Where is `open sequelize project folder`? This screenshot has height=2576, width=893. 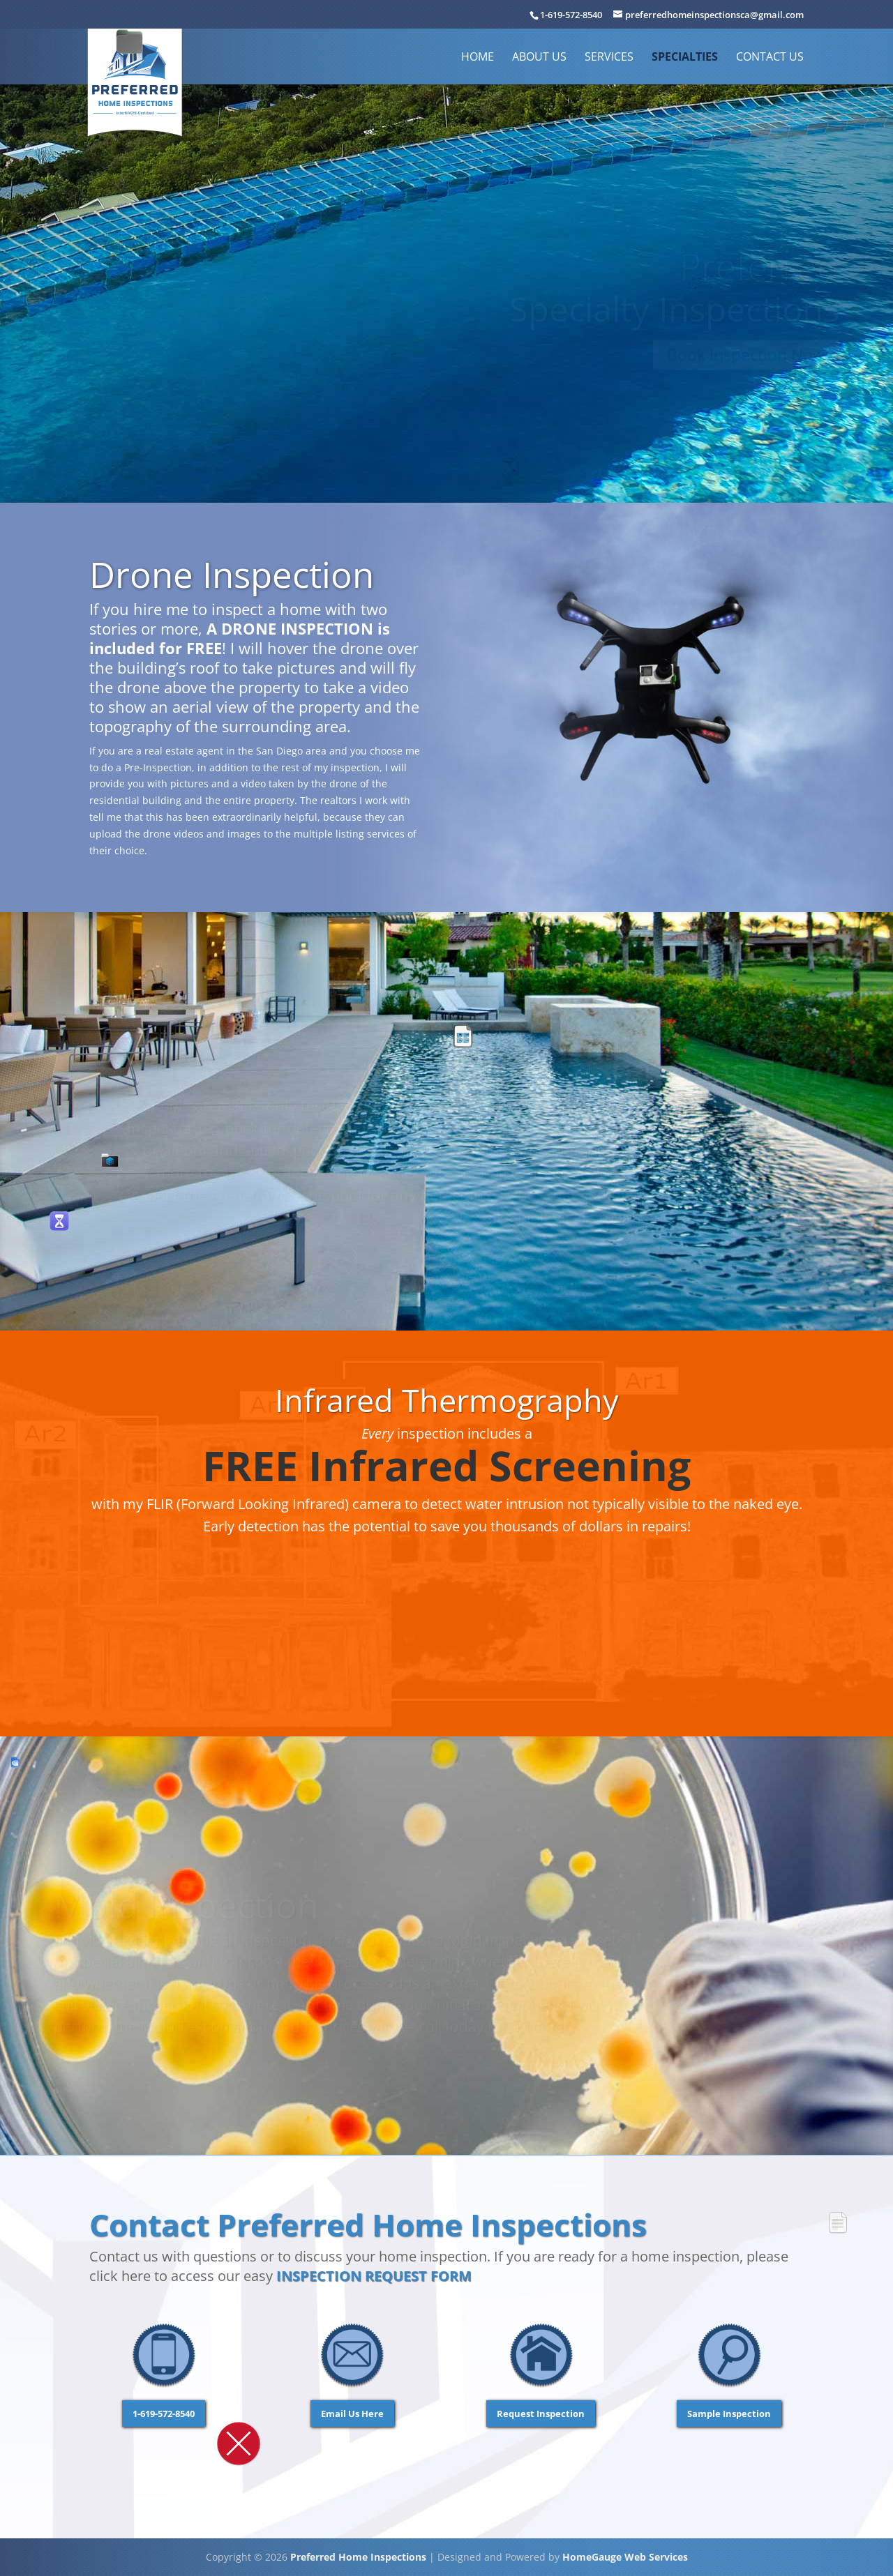
open sequelize project folder is located at coordinates (110, 1160).